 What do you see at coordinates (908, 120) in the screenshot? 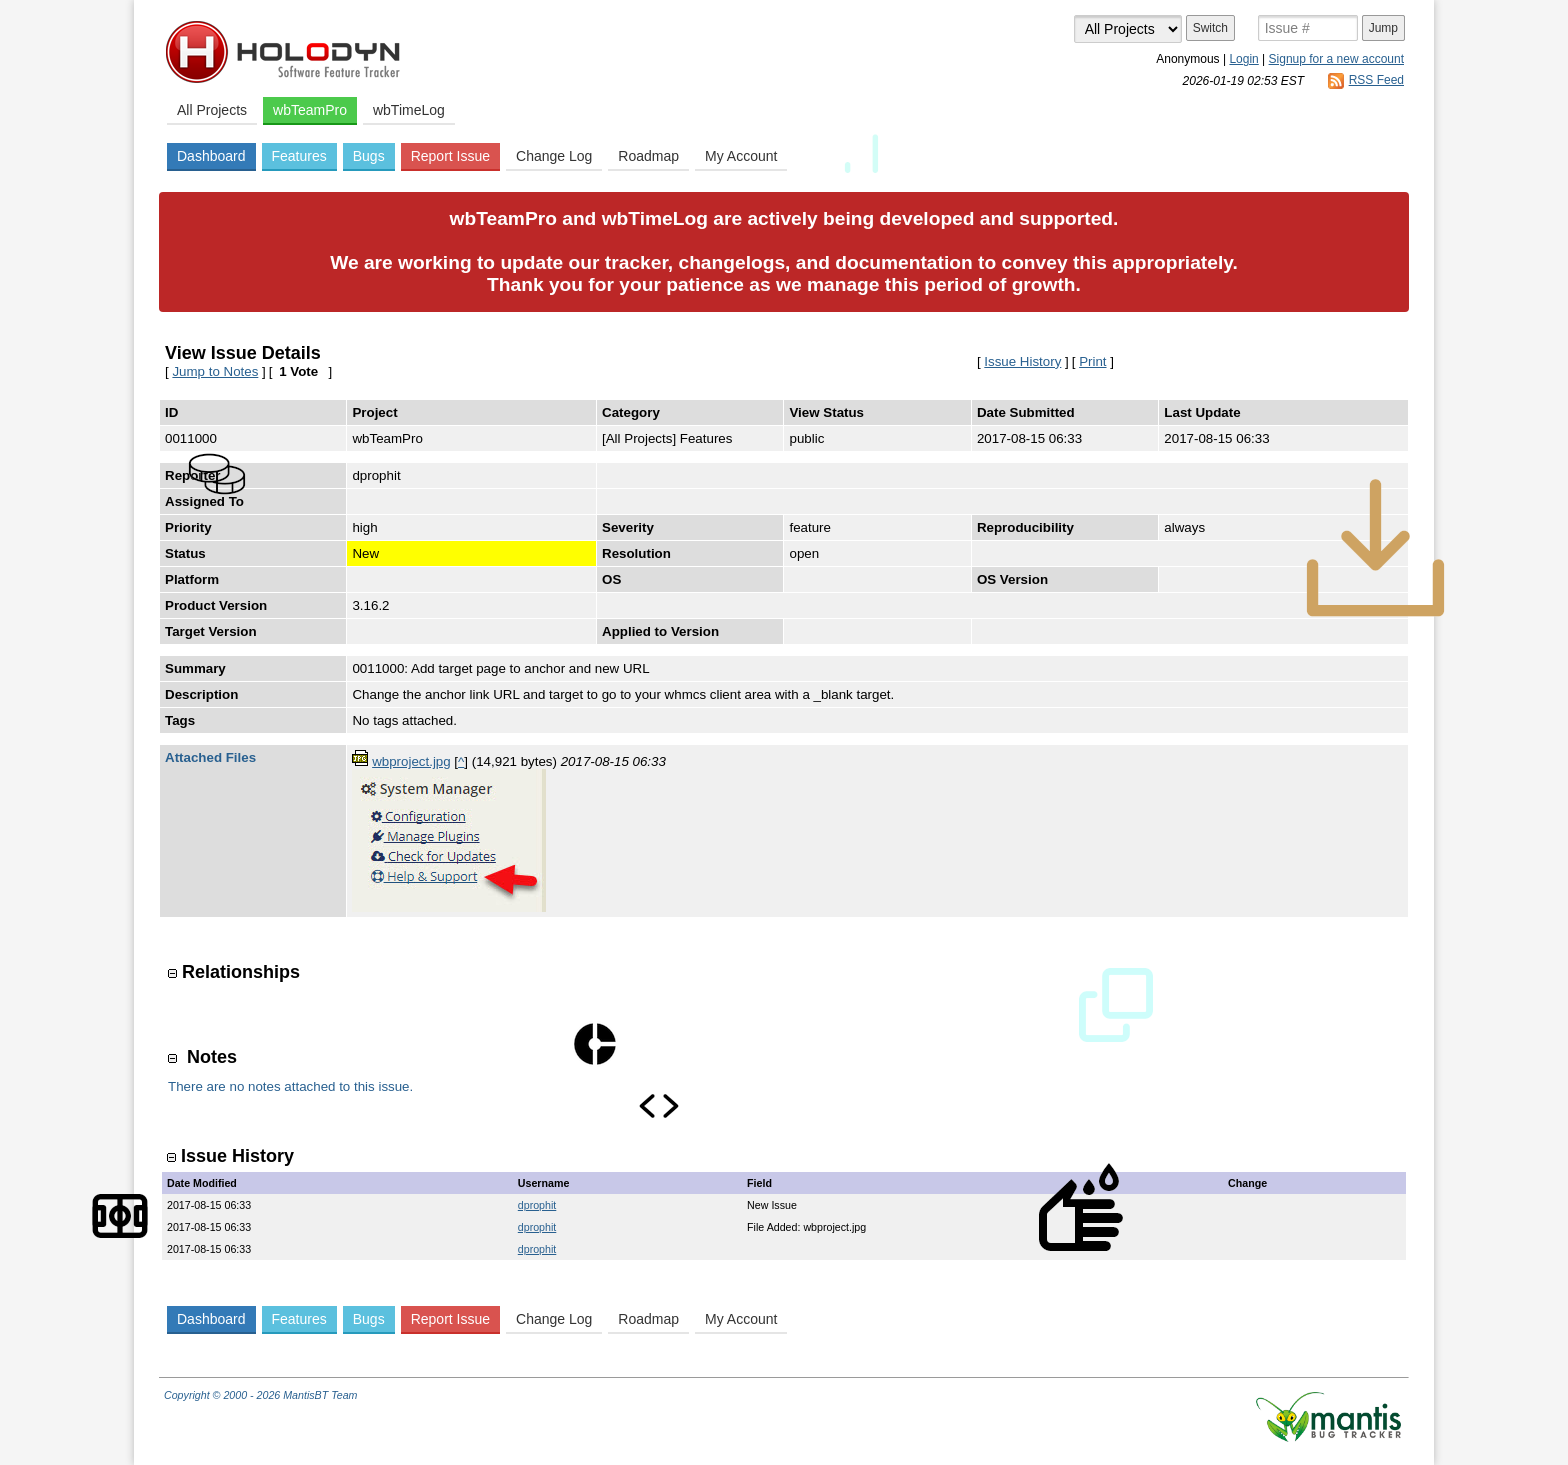
I see `indicates weak cellular signal strength` at bounding box center [908, 120].